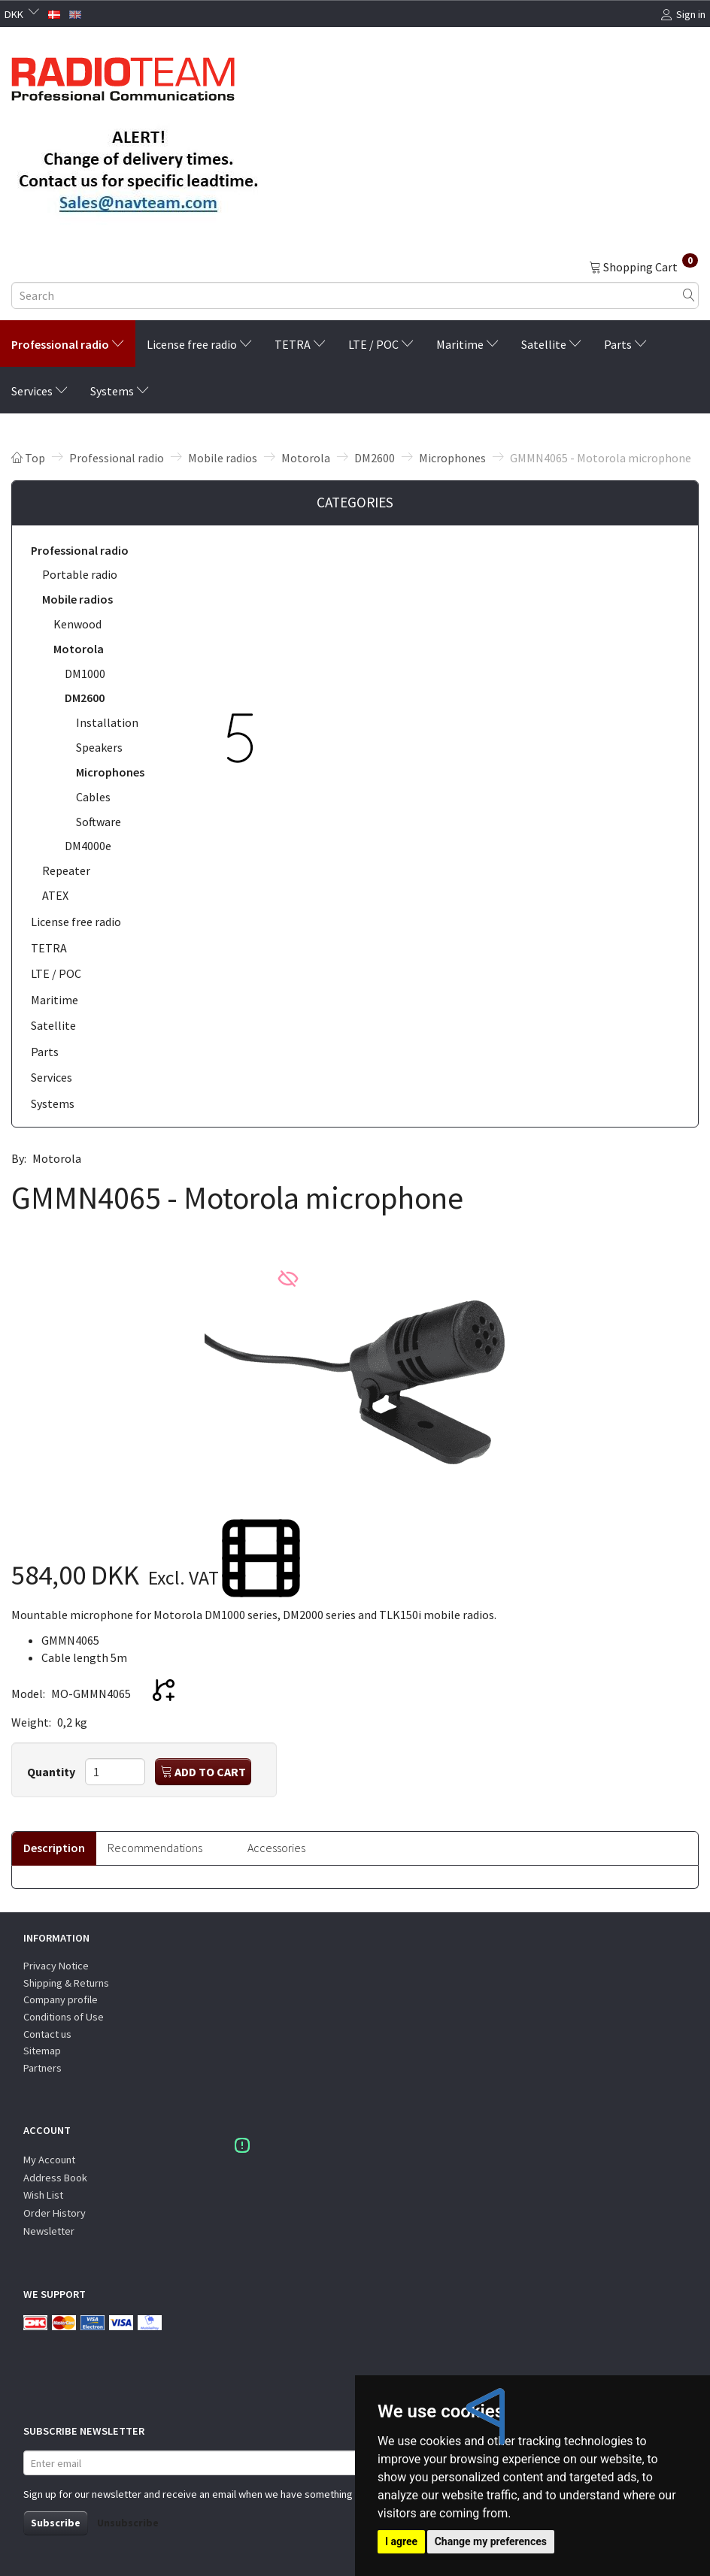  What do you see at coordinates (288, 1279) in the screenshot?
I see `hide password or sensitive content` at bounding box center [288, 1279].